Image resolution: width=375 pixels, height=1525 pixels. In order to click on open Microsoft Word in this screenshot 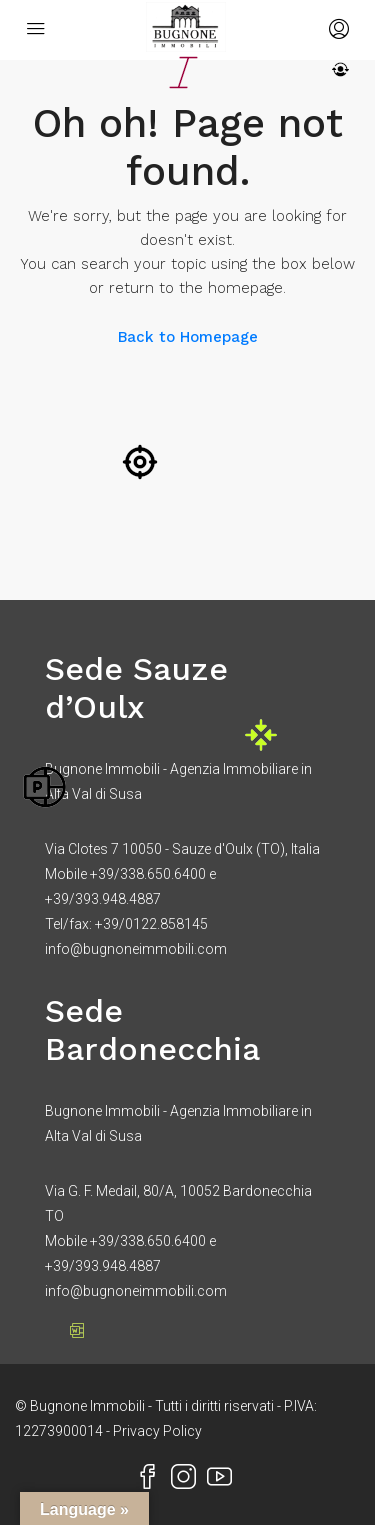, I will do `click(77, 1330)`.